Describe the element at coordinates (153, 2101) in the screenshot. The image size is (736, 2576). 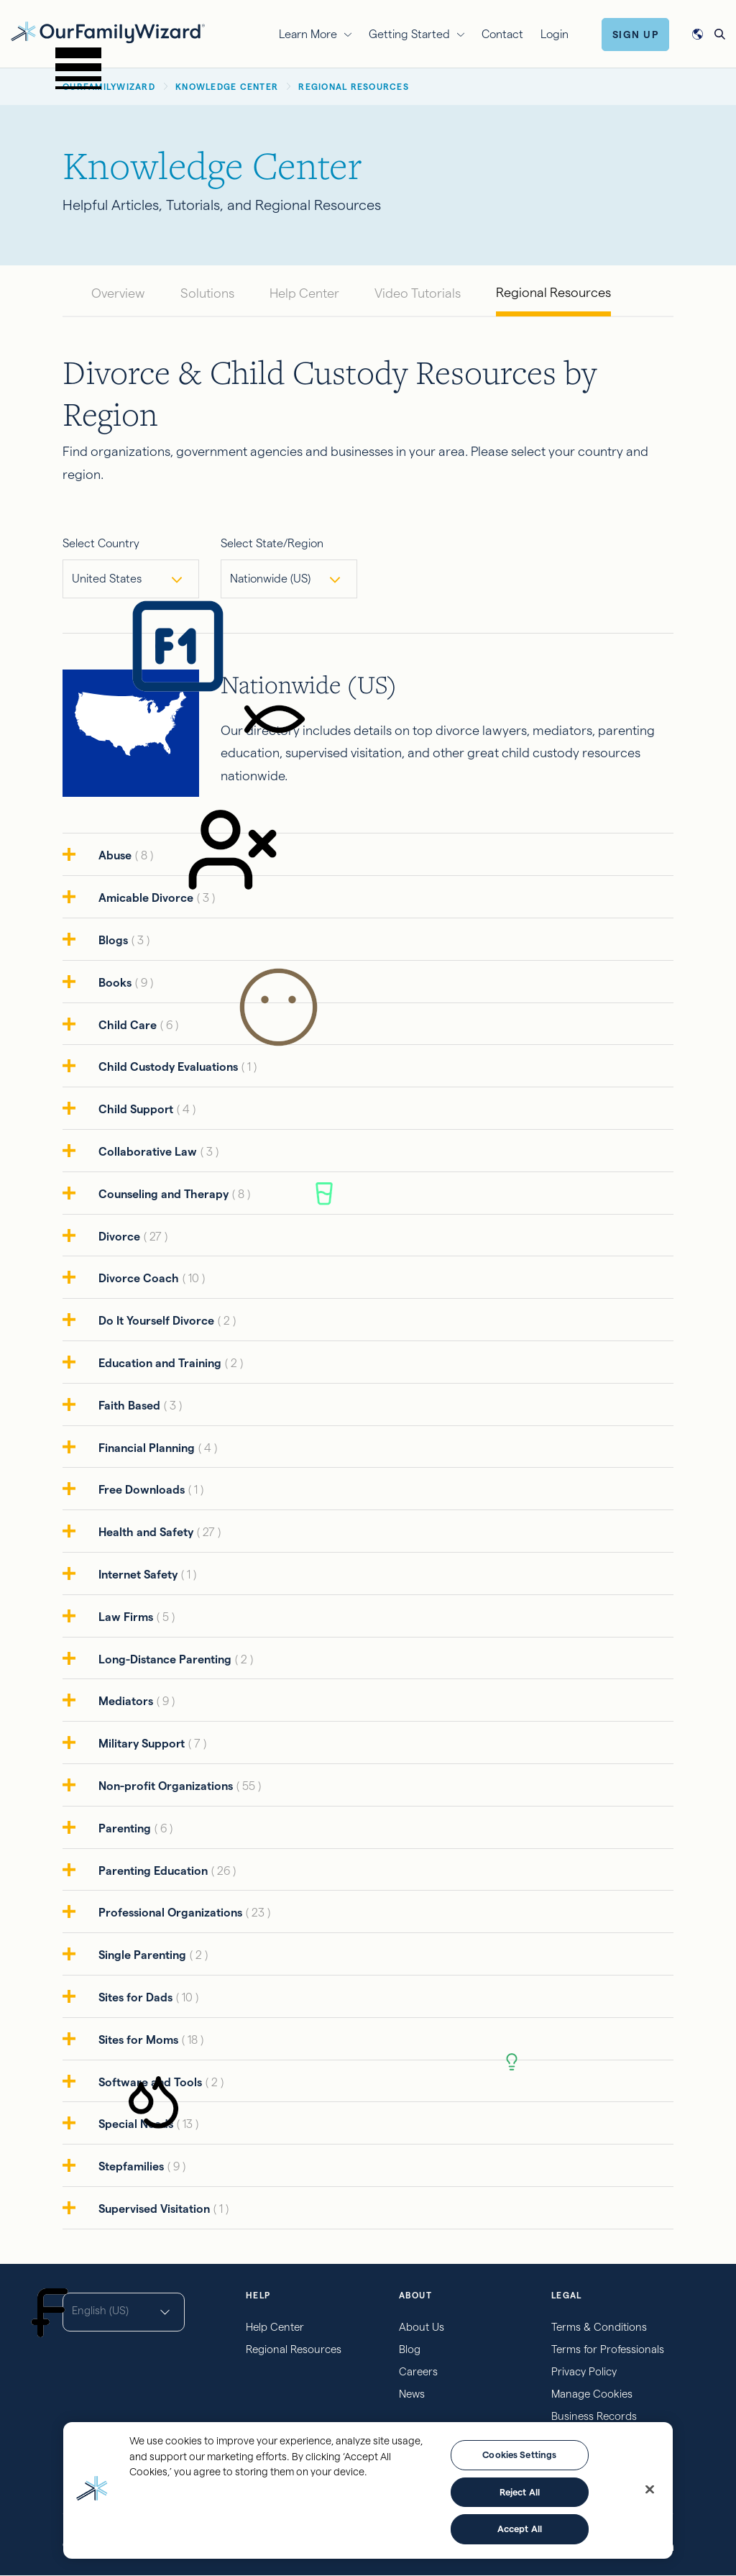
I see `indicates humidity or moisture level` at that location.